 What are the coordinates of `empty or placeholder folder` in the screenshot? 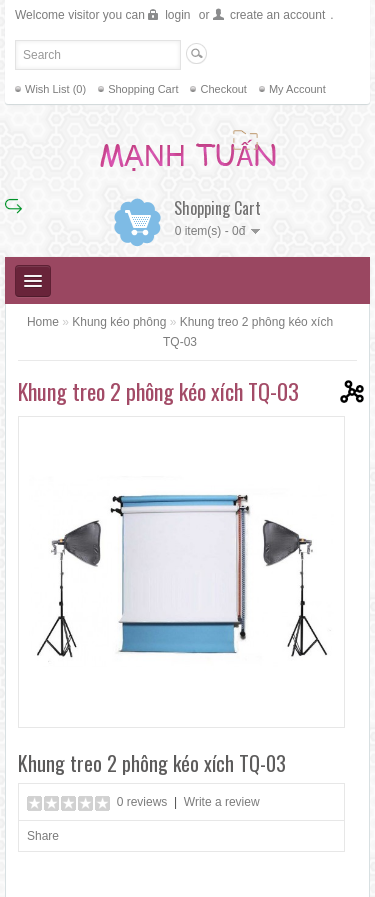 It's located at (245, 139).